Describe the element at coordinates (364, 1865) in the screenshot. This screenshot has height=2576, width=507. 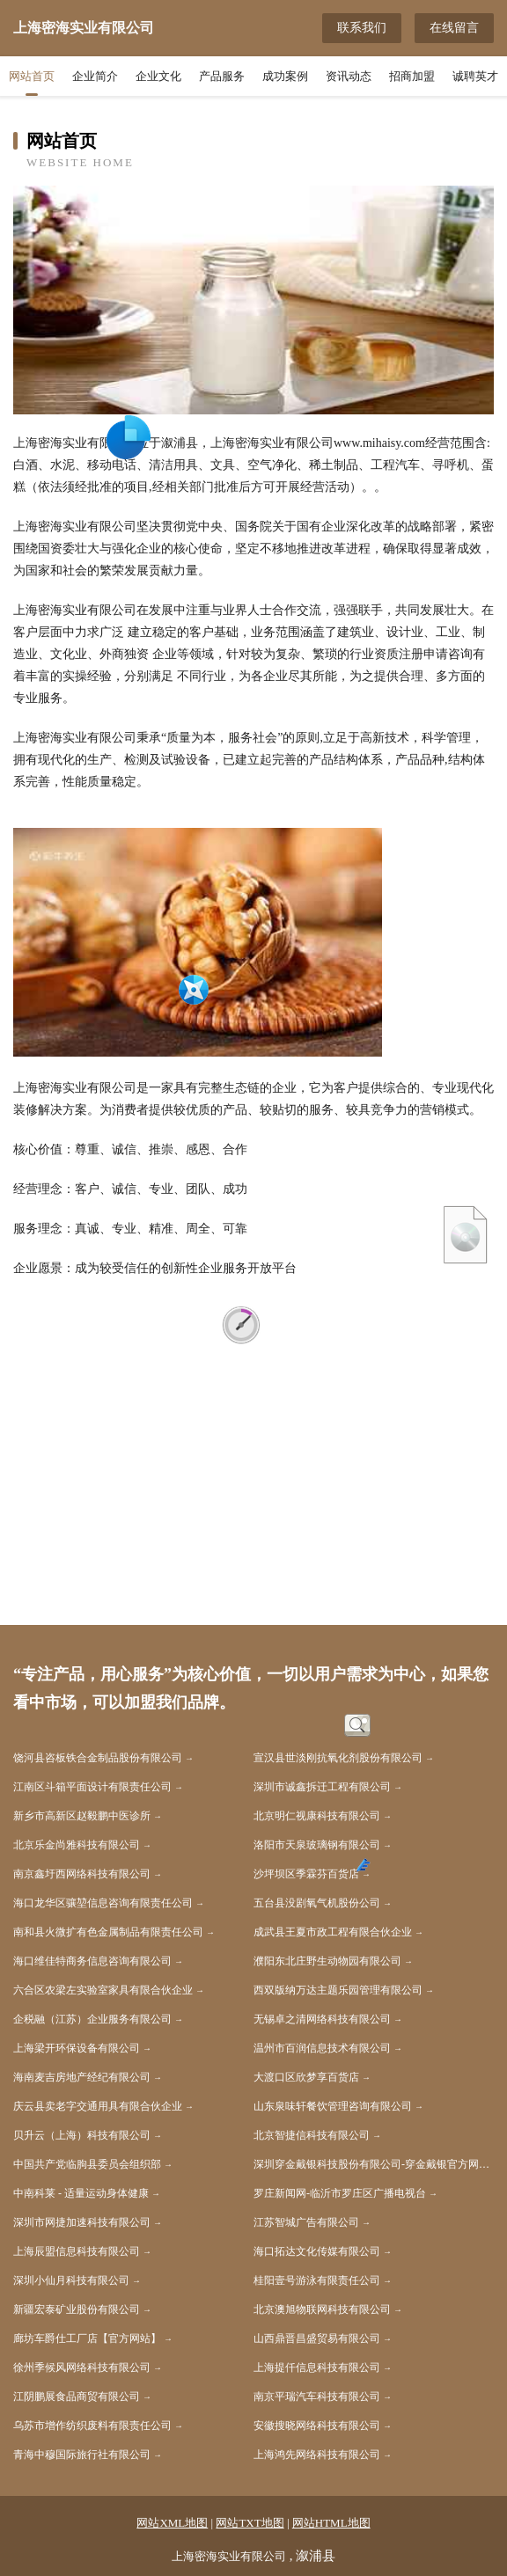
I see `open the text editor application` at that location.